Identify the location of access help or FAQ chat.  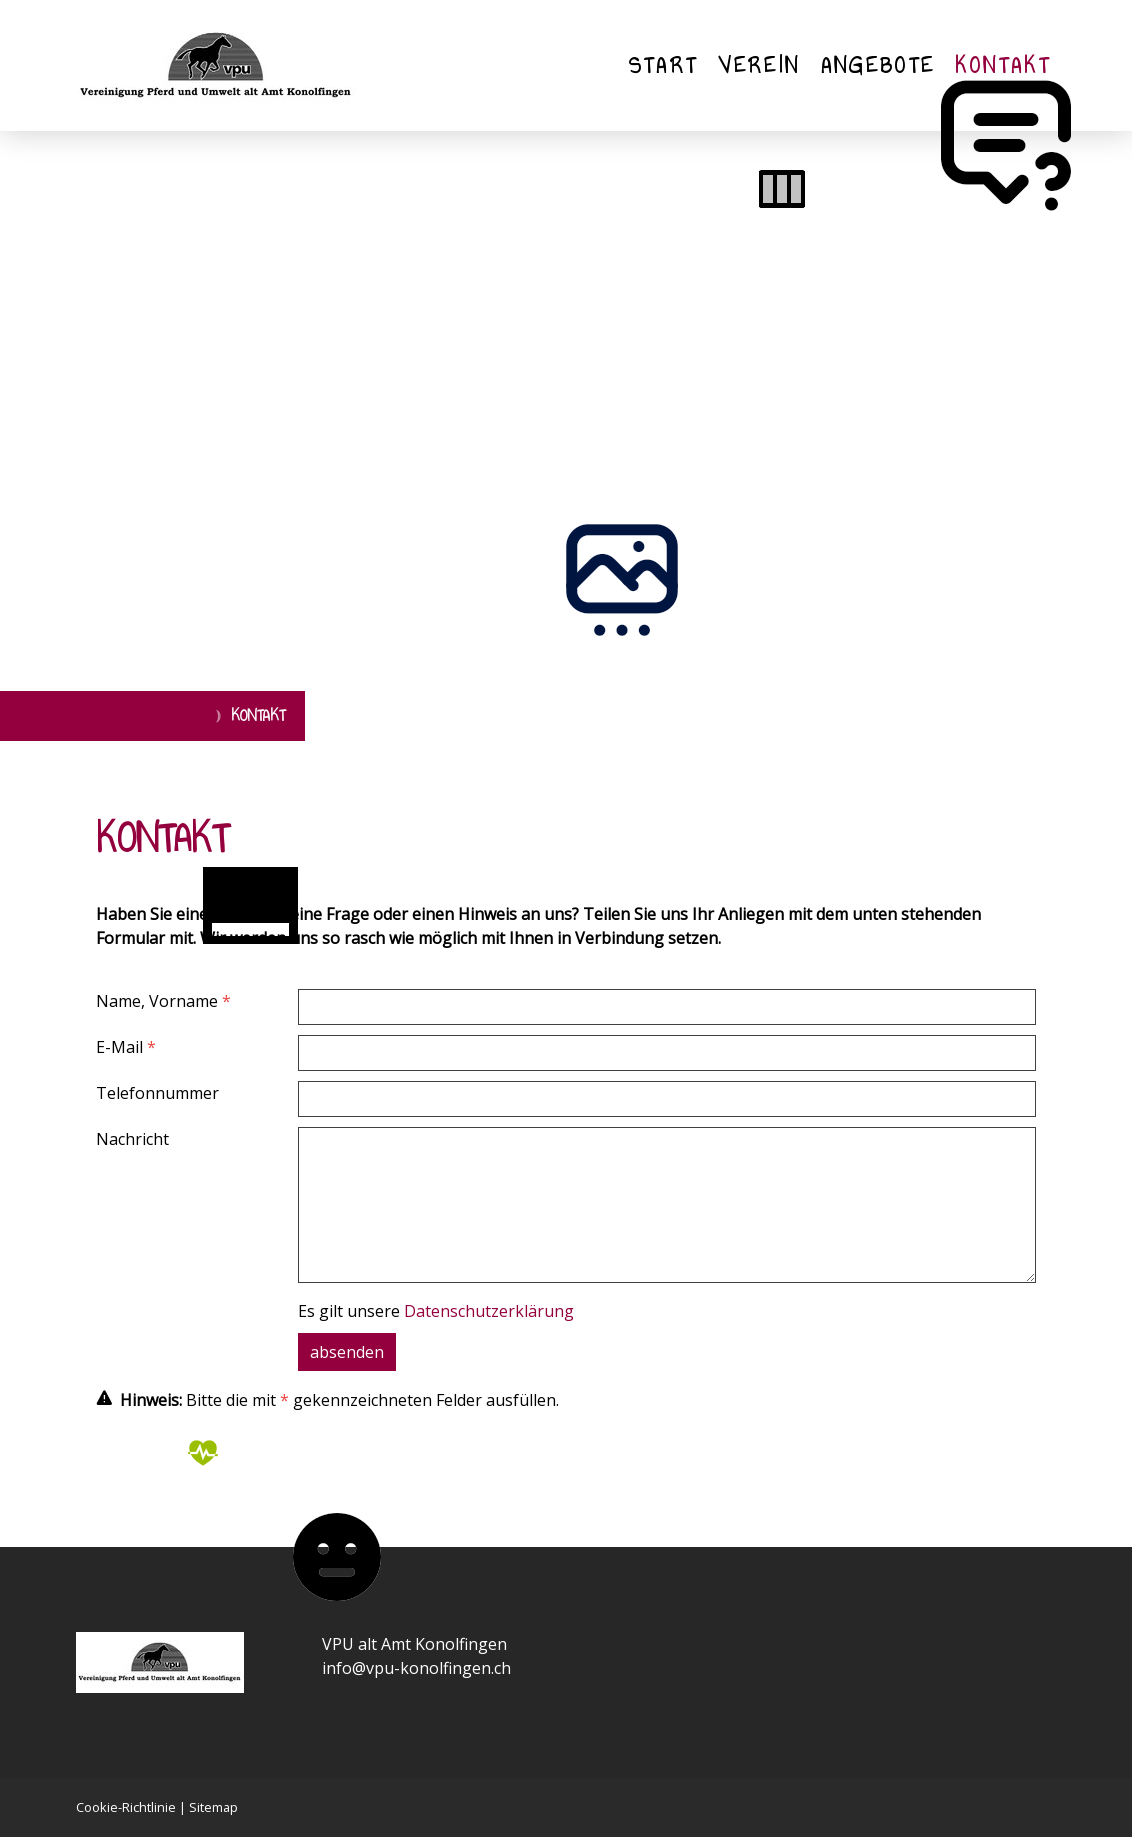
(1006, 139).